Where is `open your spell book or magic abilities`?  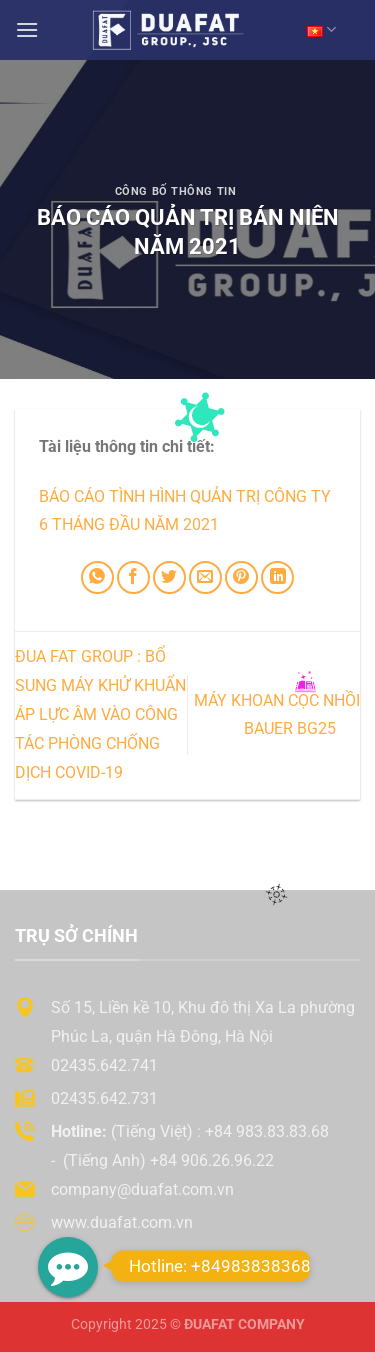
open your spell book or magic abilities is located at coordinates (305, 681).